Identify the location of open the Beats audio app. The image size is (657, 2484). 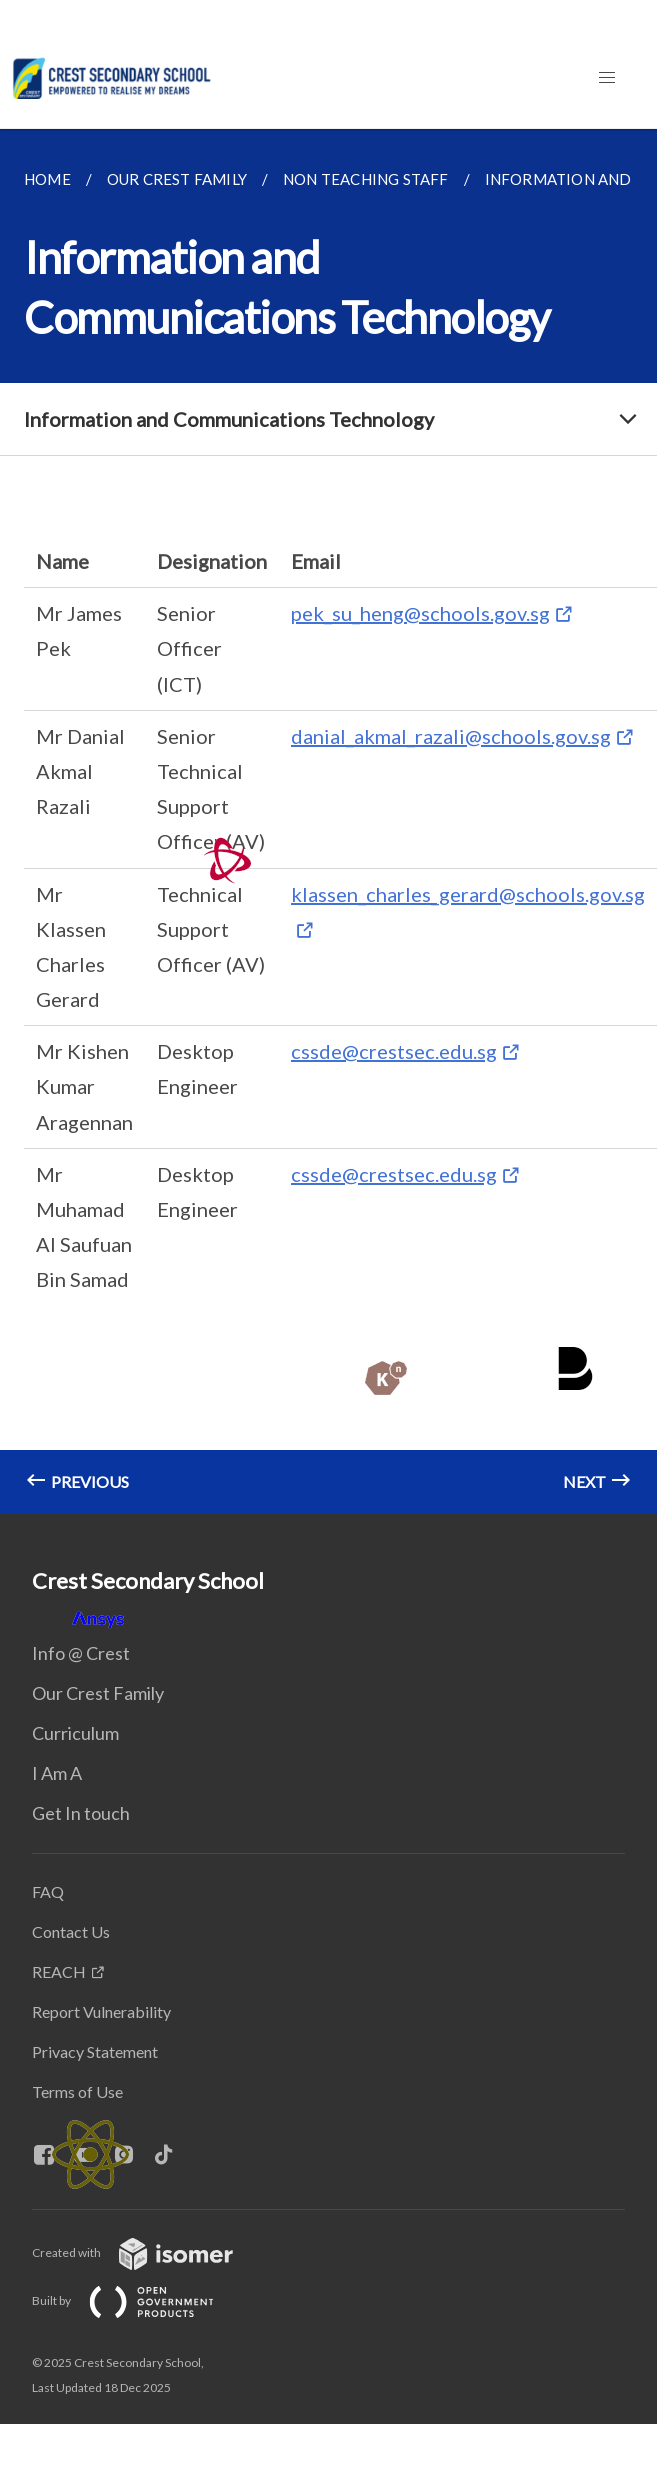
(575, 1368).